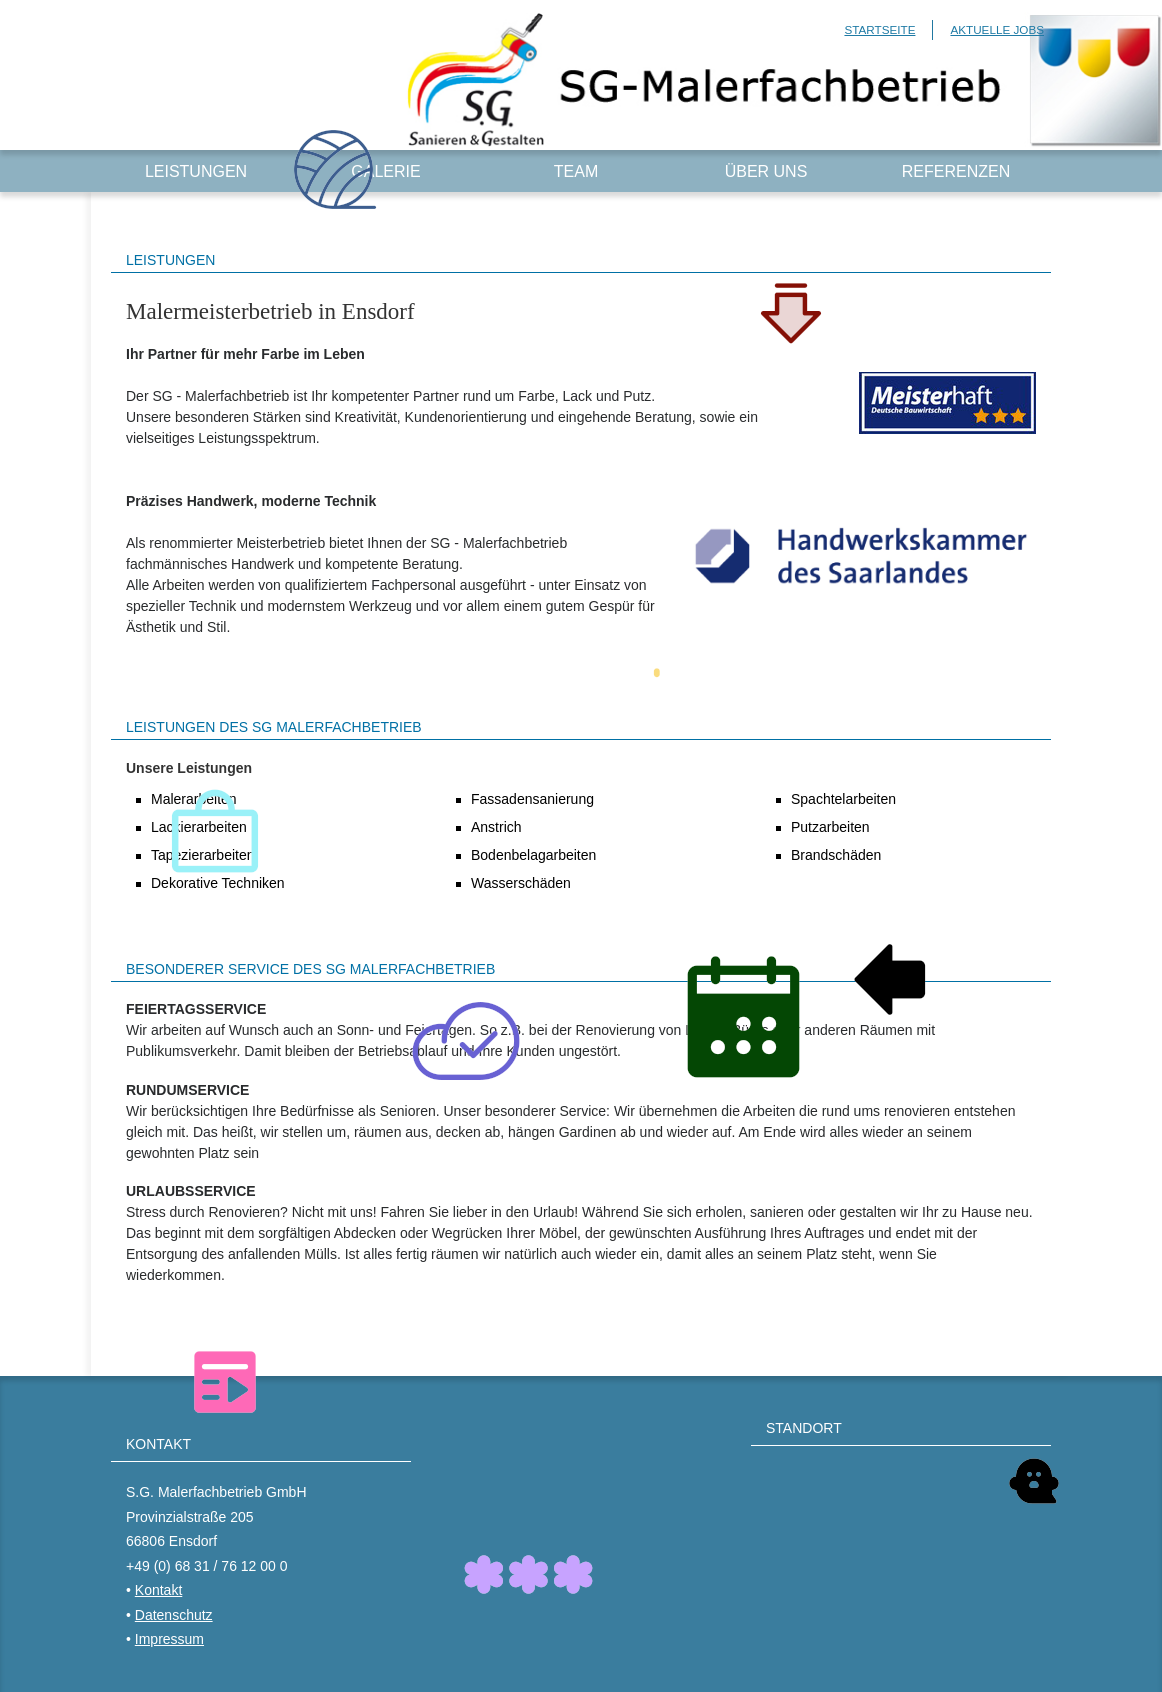  I want to click on indicates no cellular signal available, so click(689, 647).